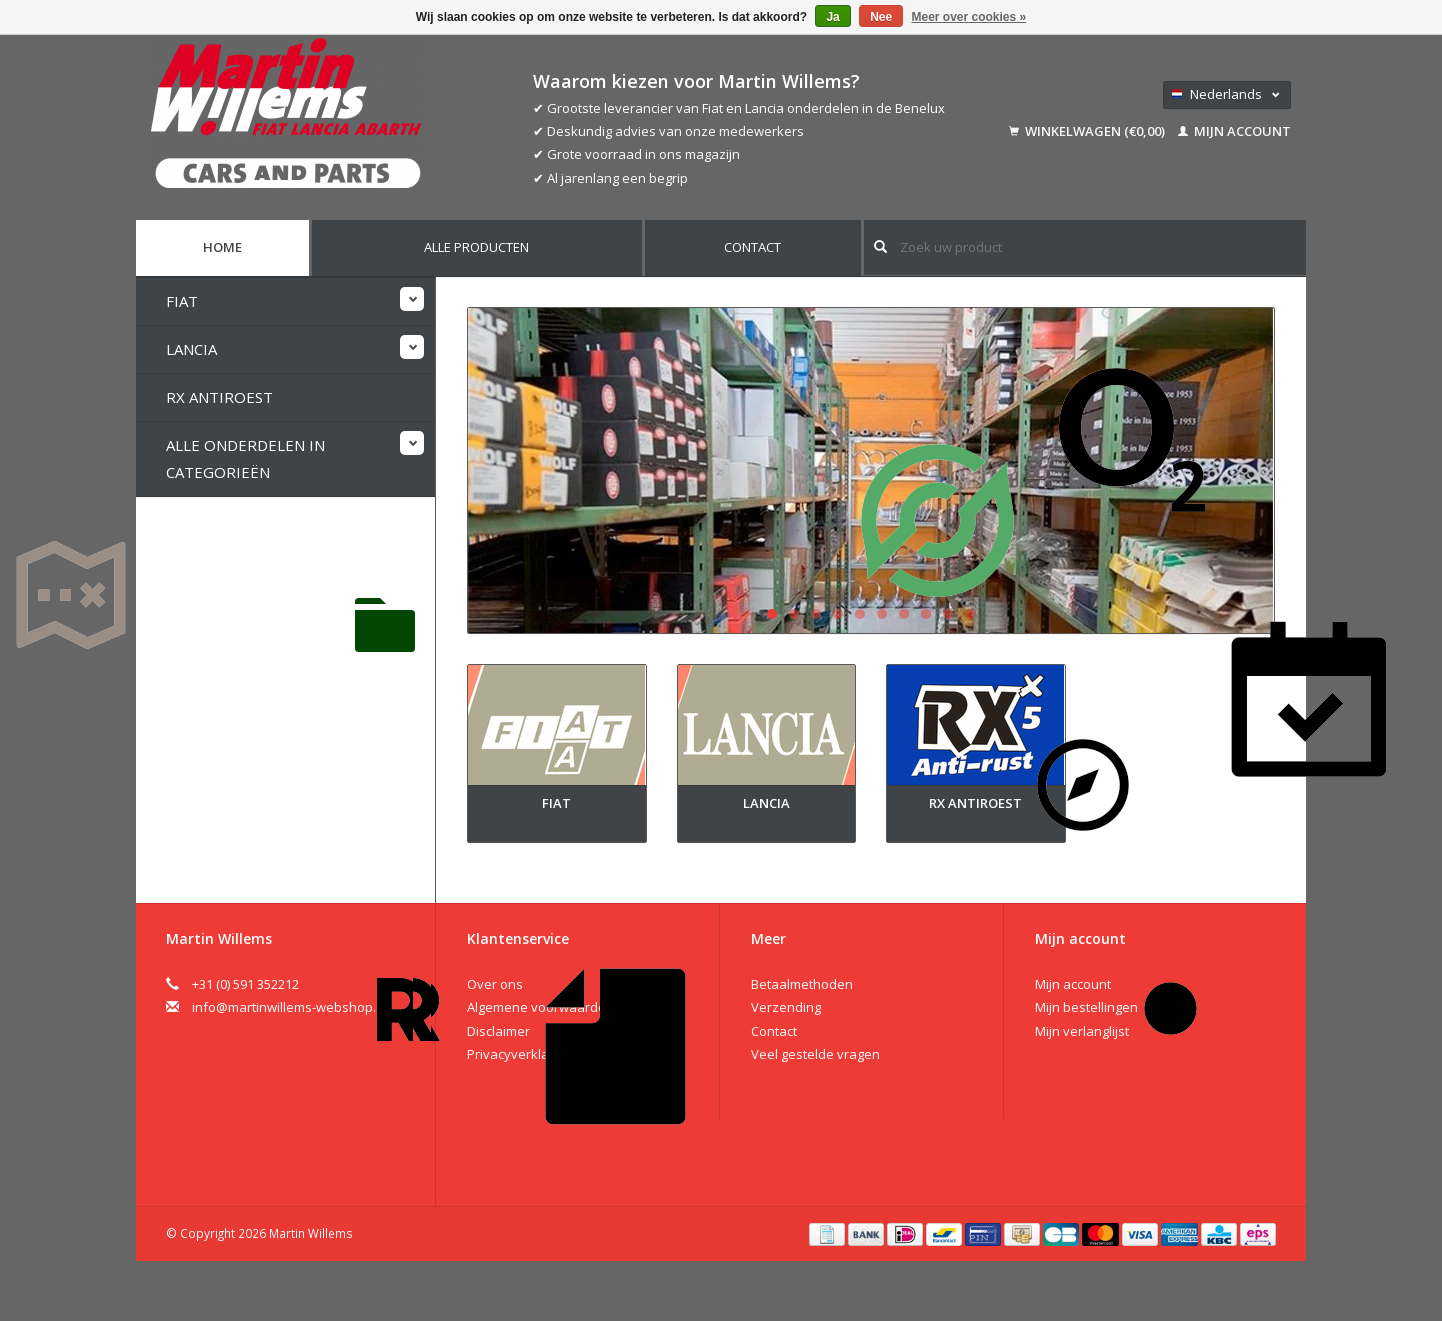 Image resolution: width=1442 pixels, height=1321 pixels. I want to click on open folder to view files, so click(385, 625).